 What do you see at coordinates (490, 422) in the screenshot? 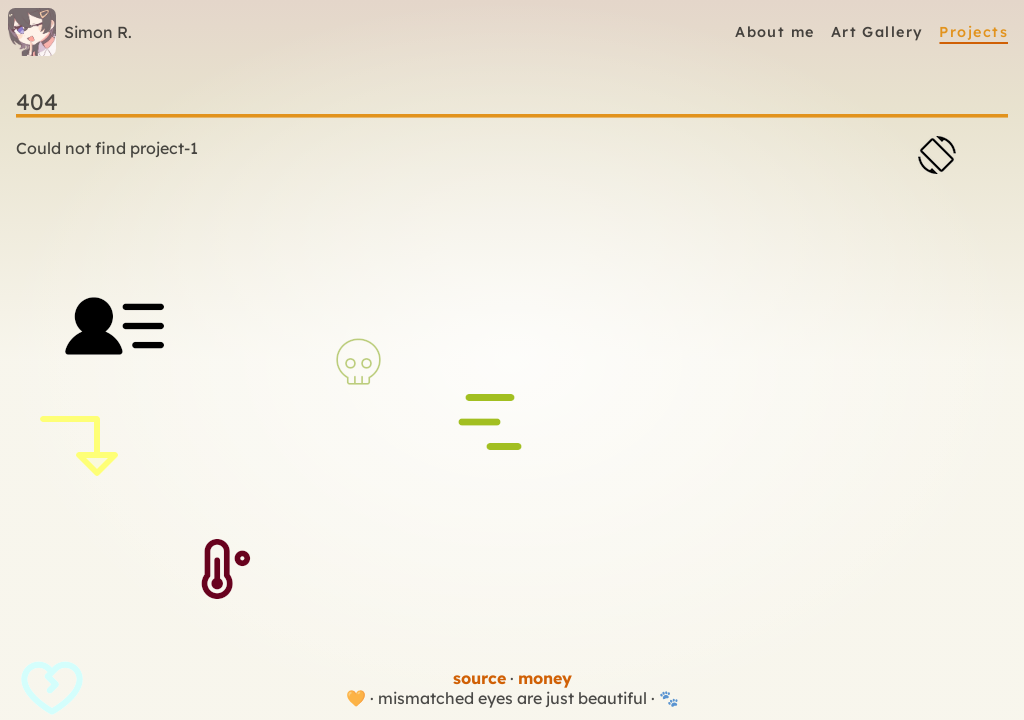
I see `view gantt chart or project timeline` at bounding box center [490, 422].